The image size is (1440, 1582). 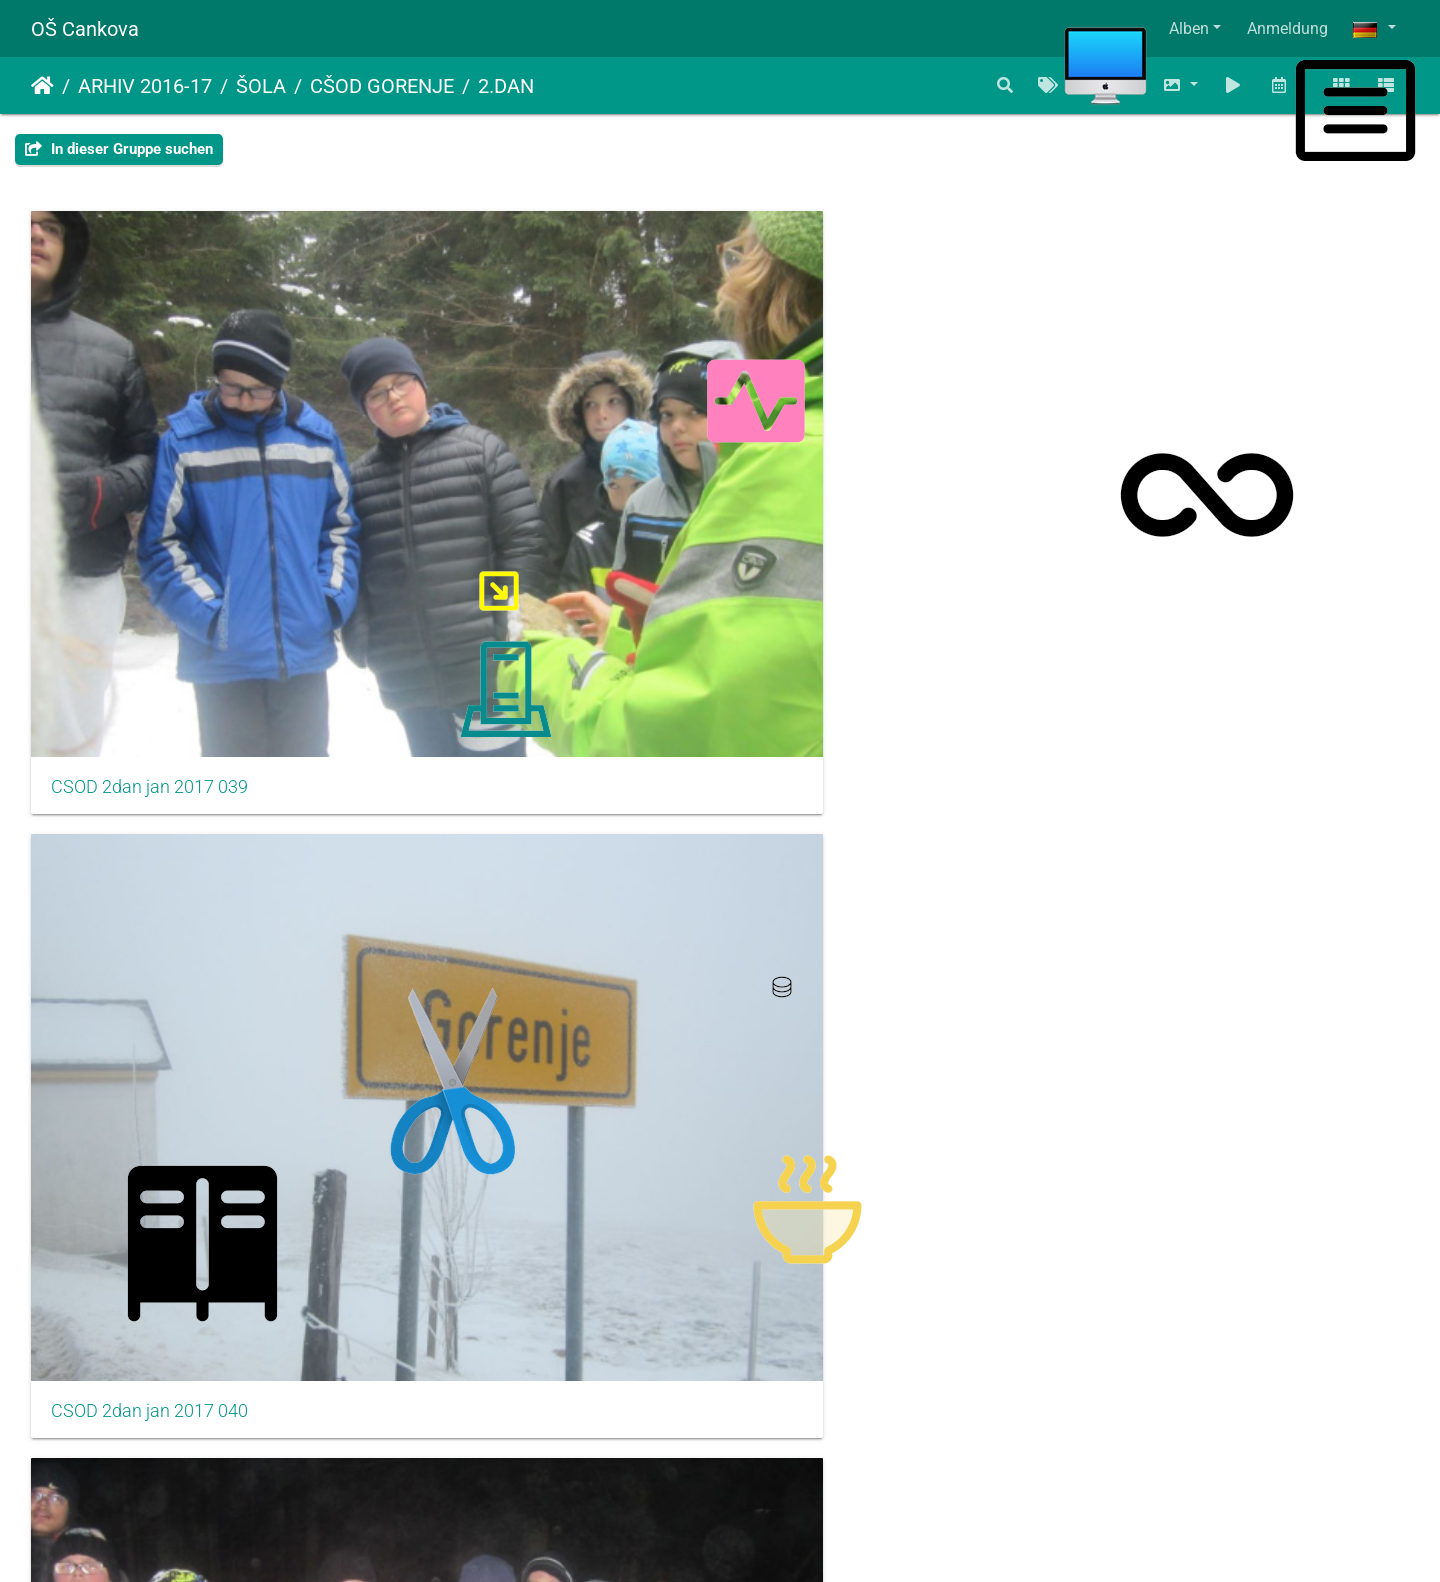 I want to click on indicates hot food or meal options, so click(x=807, y=1209).